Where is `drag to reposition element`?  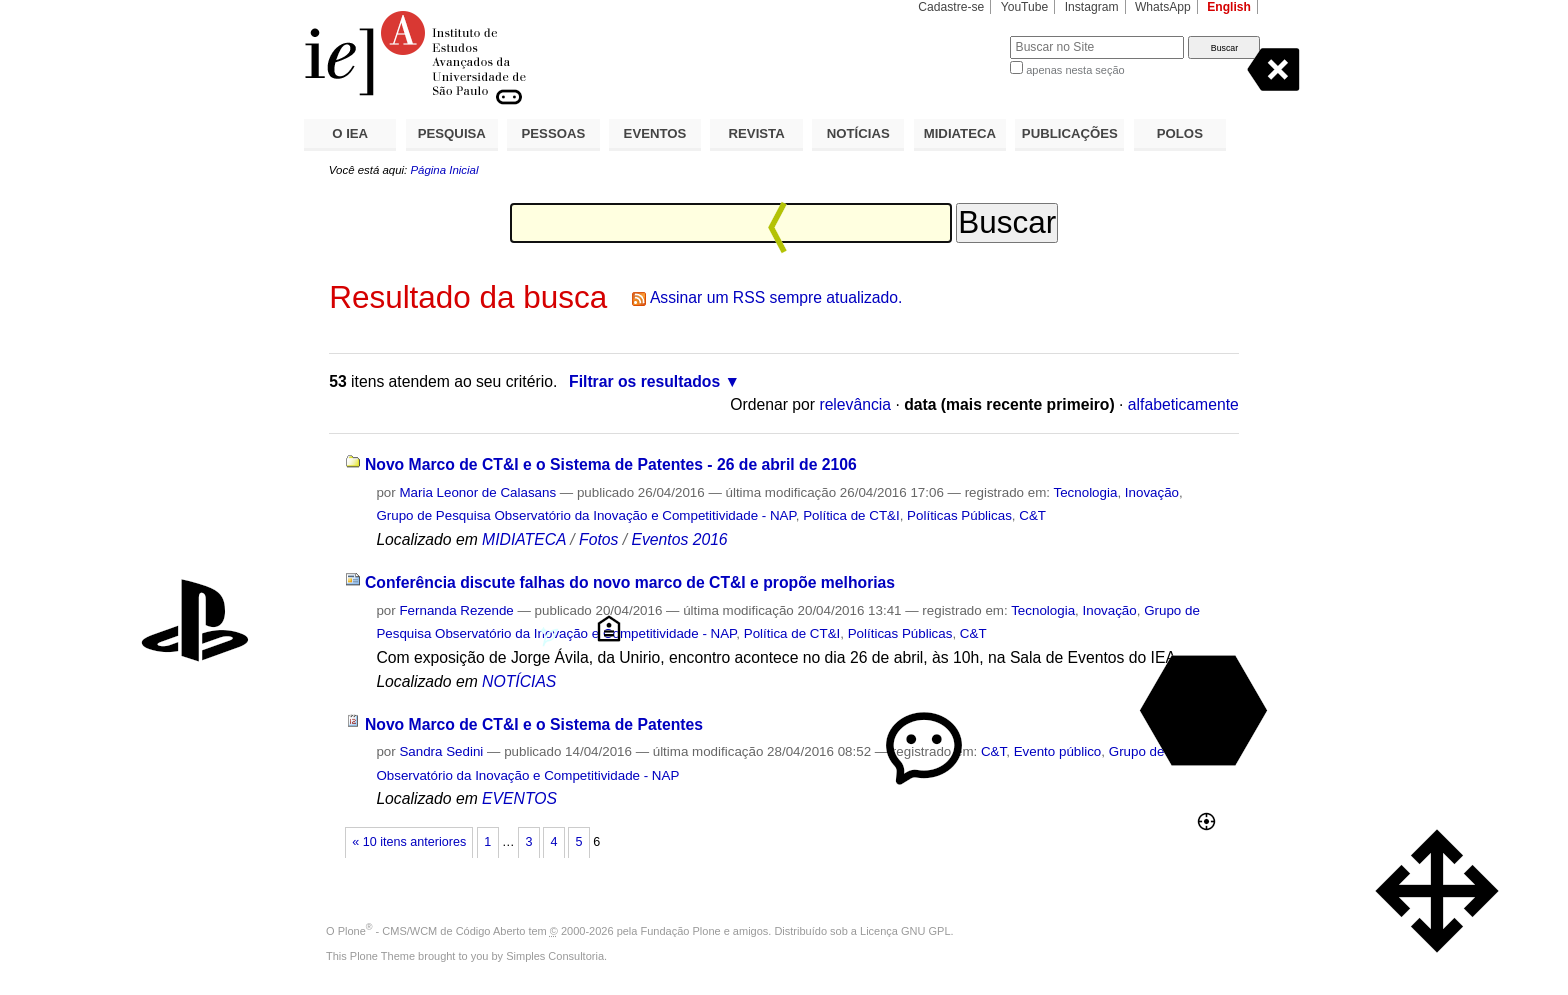 drag to reposition element is located at coordinates (1437, 891).